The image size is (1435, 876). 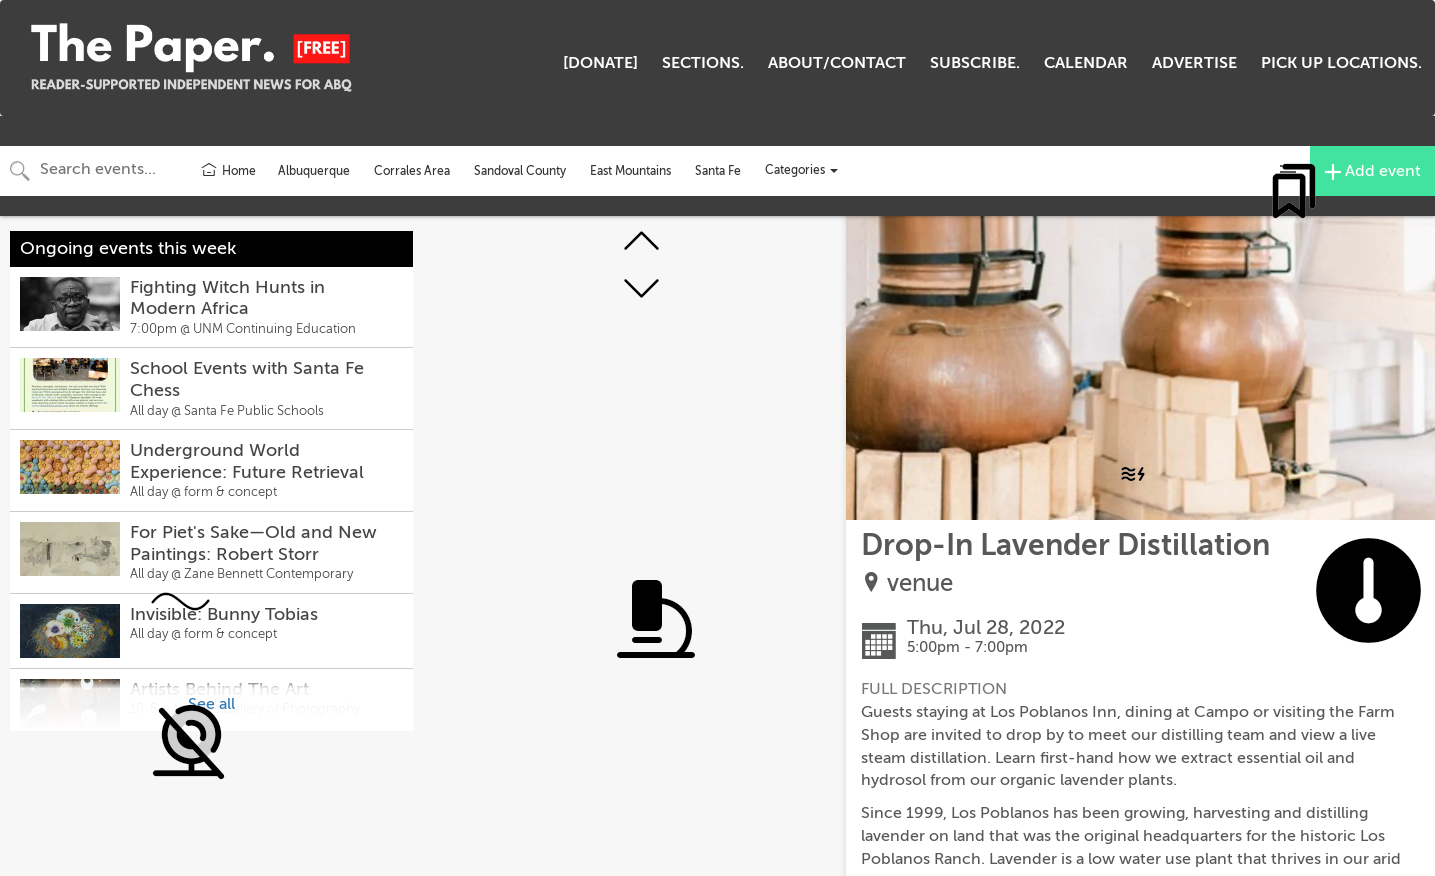 What do you see at coordinates (656, 622) in the screenshot?
I see `access research or laboratory tools` at bounding box center [656, 622].